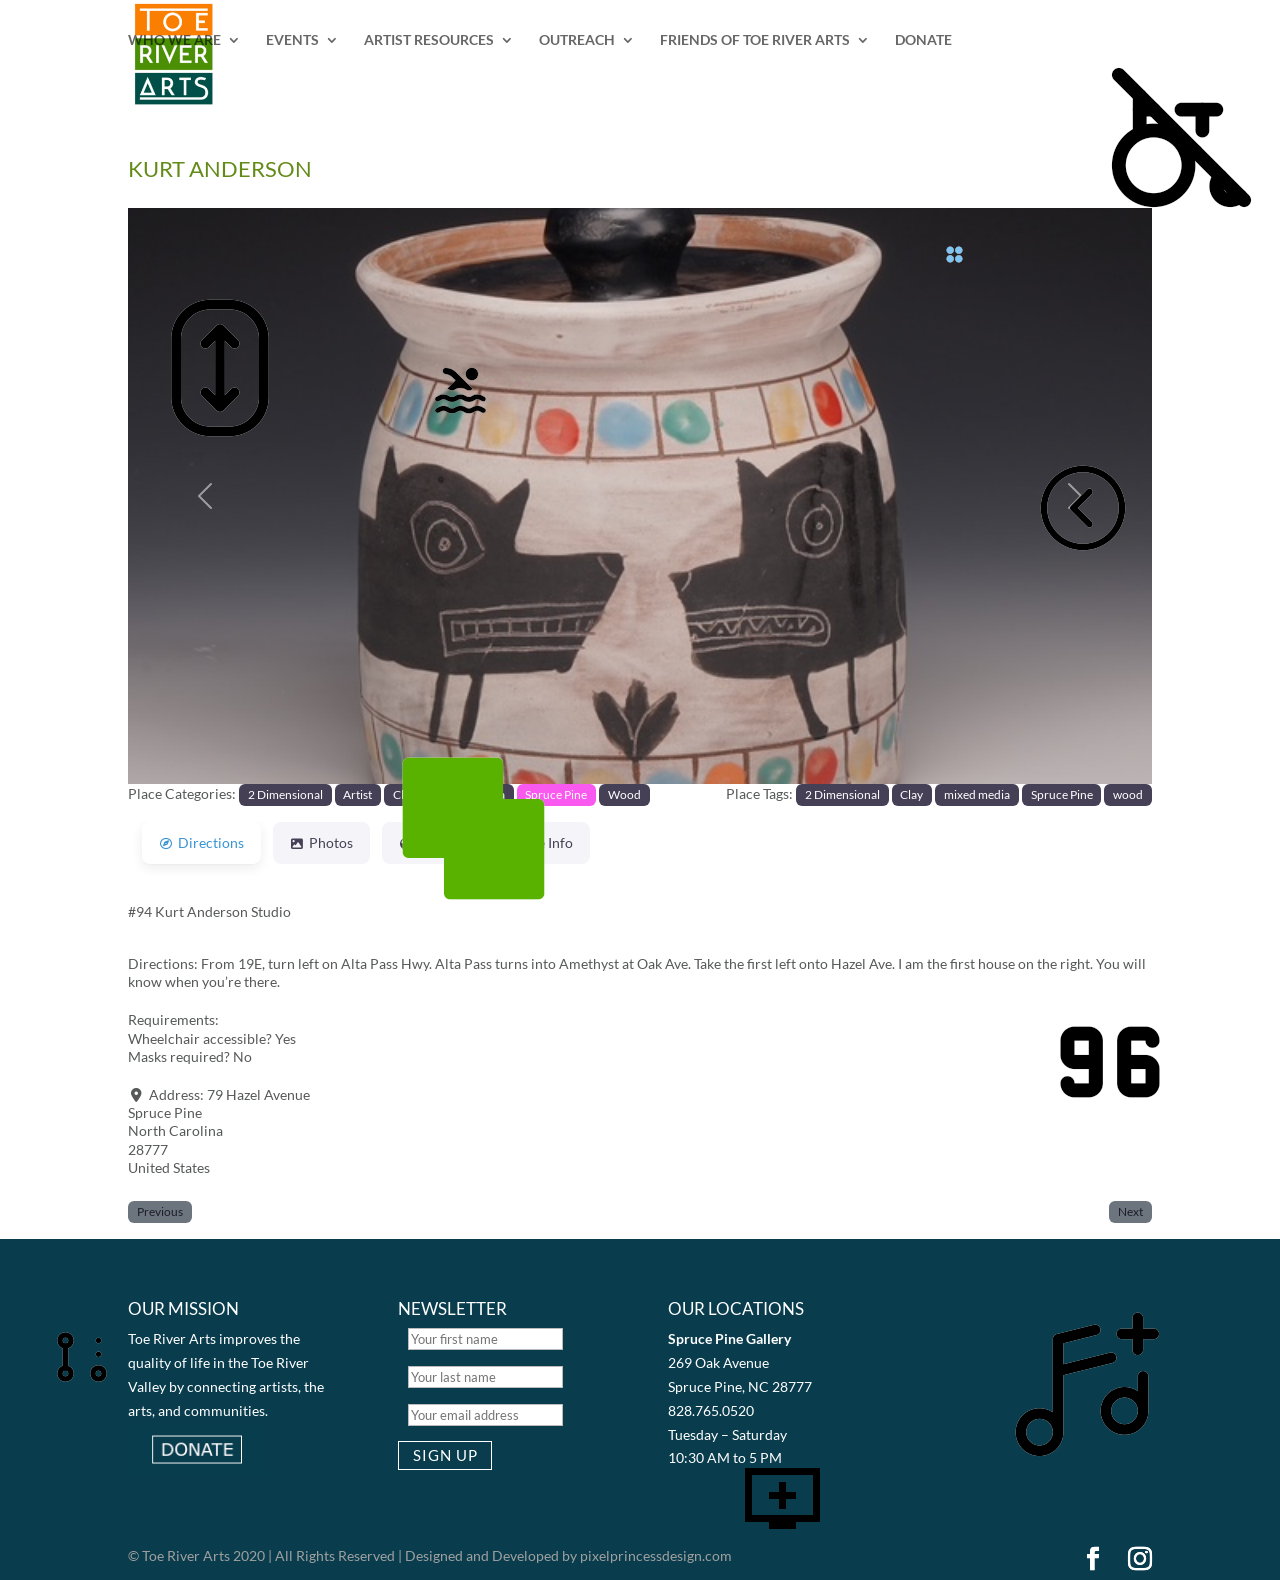 This screenshot has height=1580, width=1280. I want to click on go back to previous screen, so click(1083, 508).